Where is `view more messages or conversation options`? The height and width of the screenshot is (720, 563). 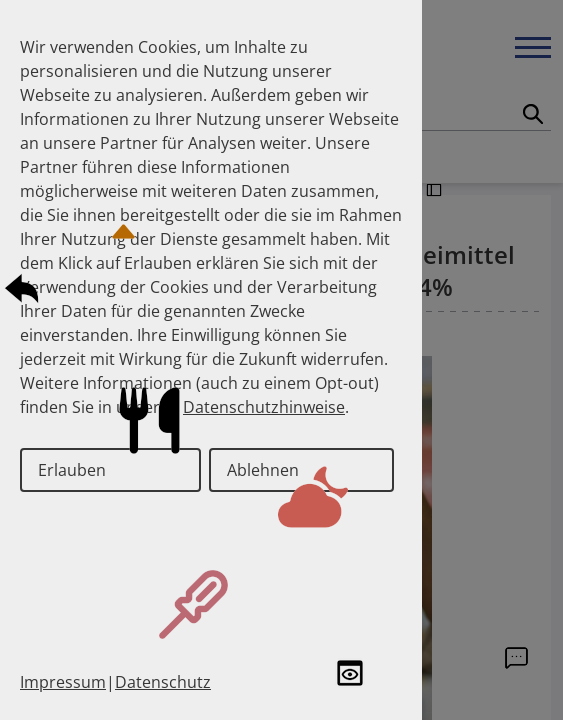 view more messages or conversation options is located at coordinates (516, 657).